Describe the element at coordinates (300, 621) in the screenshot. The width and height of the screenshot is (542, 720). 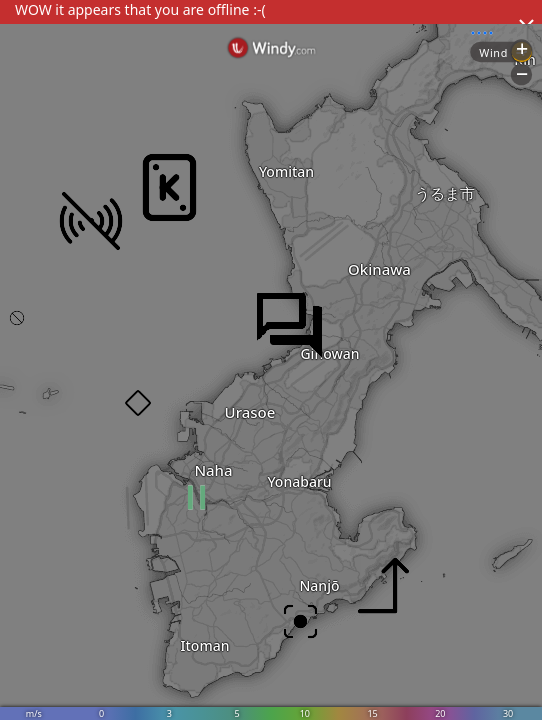
I see `activate camera focus or targeting mode` at that location.